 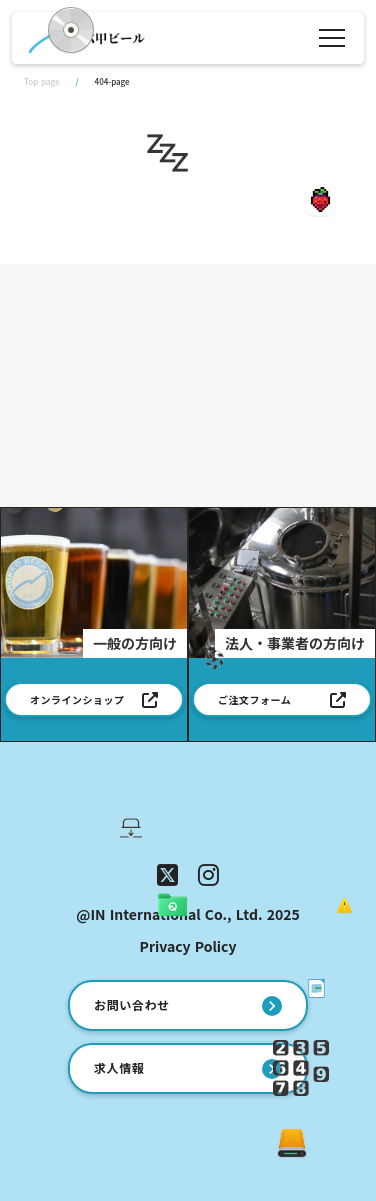 I want to click on open android 10 system folder, so click(x=172, y=905).